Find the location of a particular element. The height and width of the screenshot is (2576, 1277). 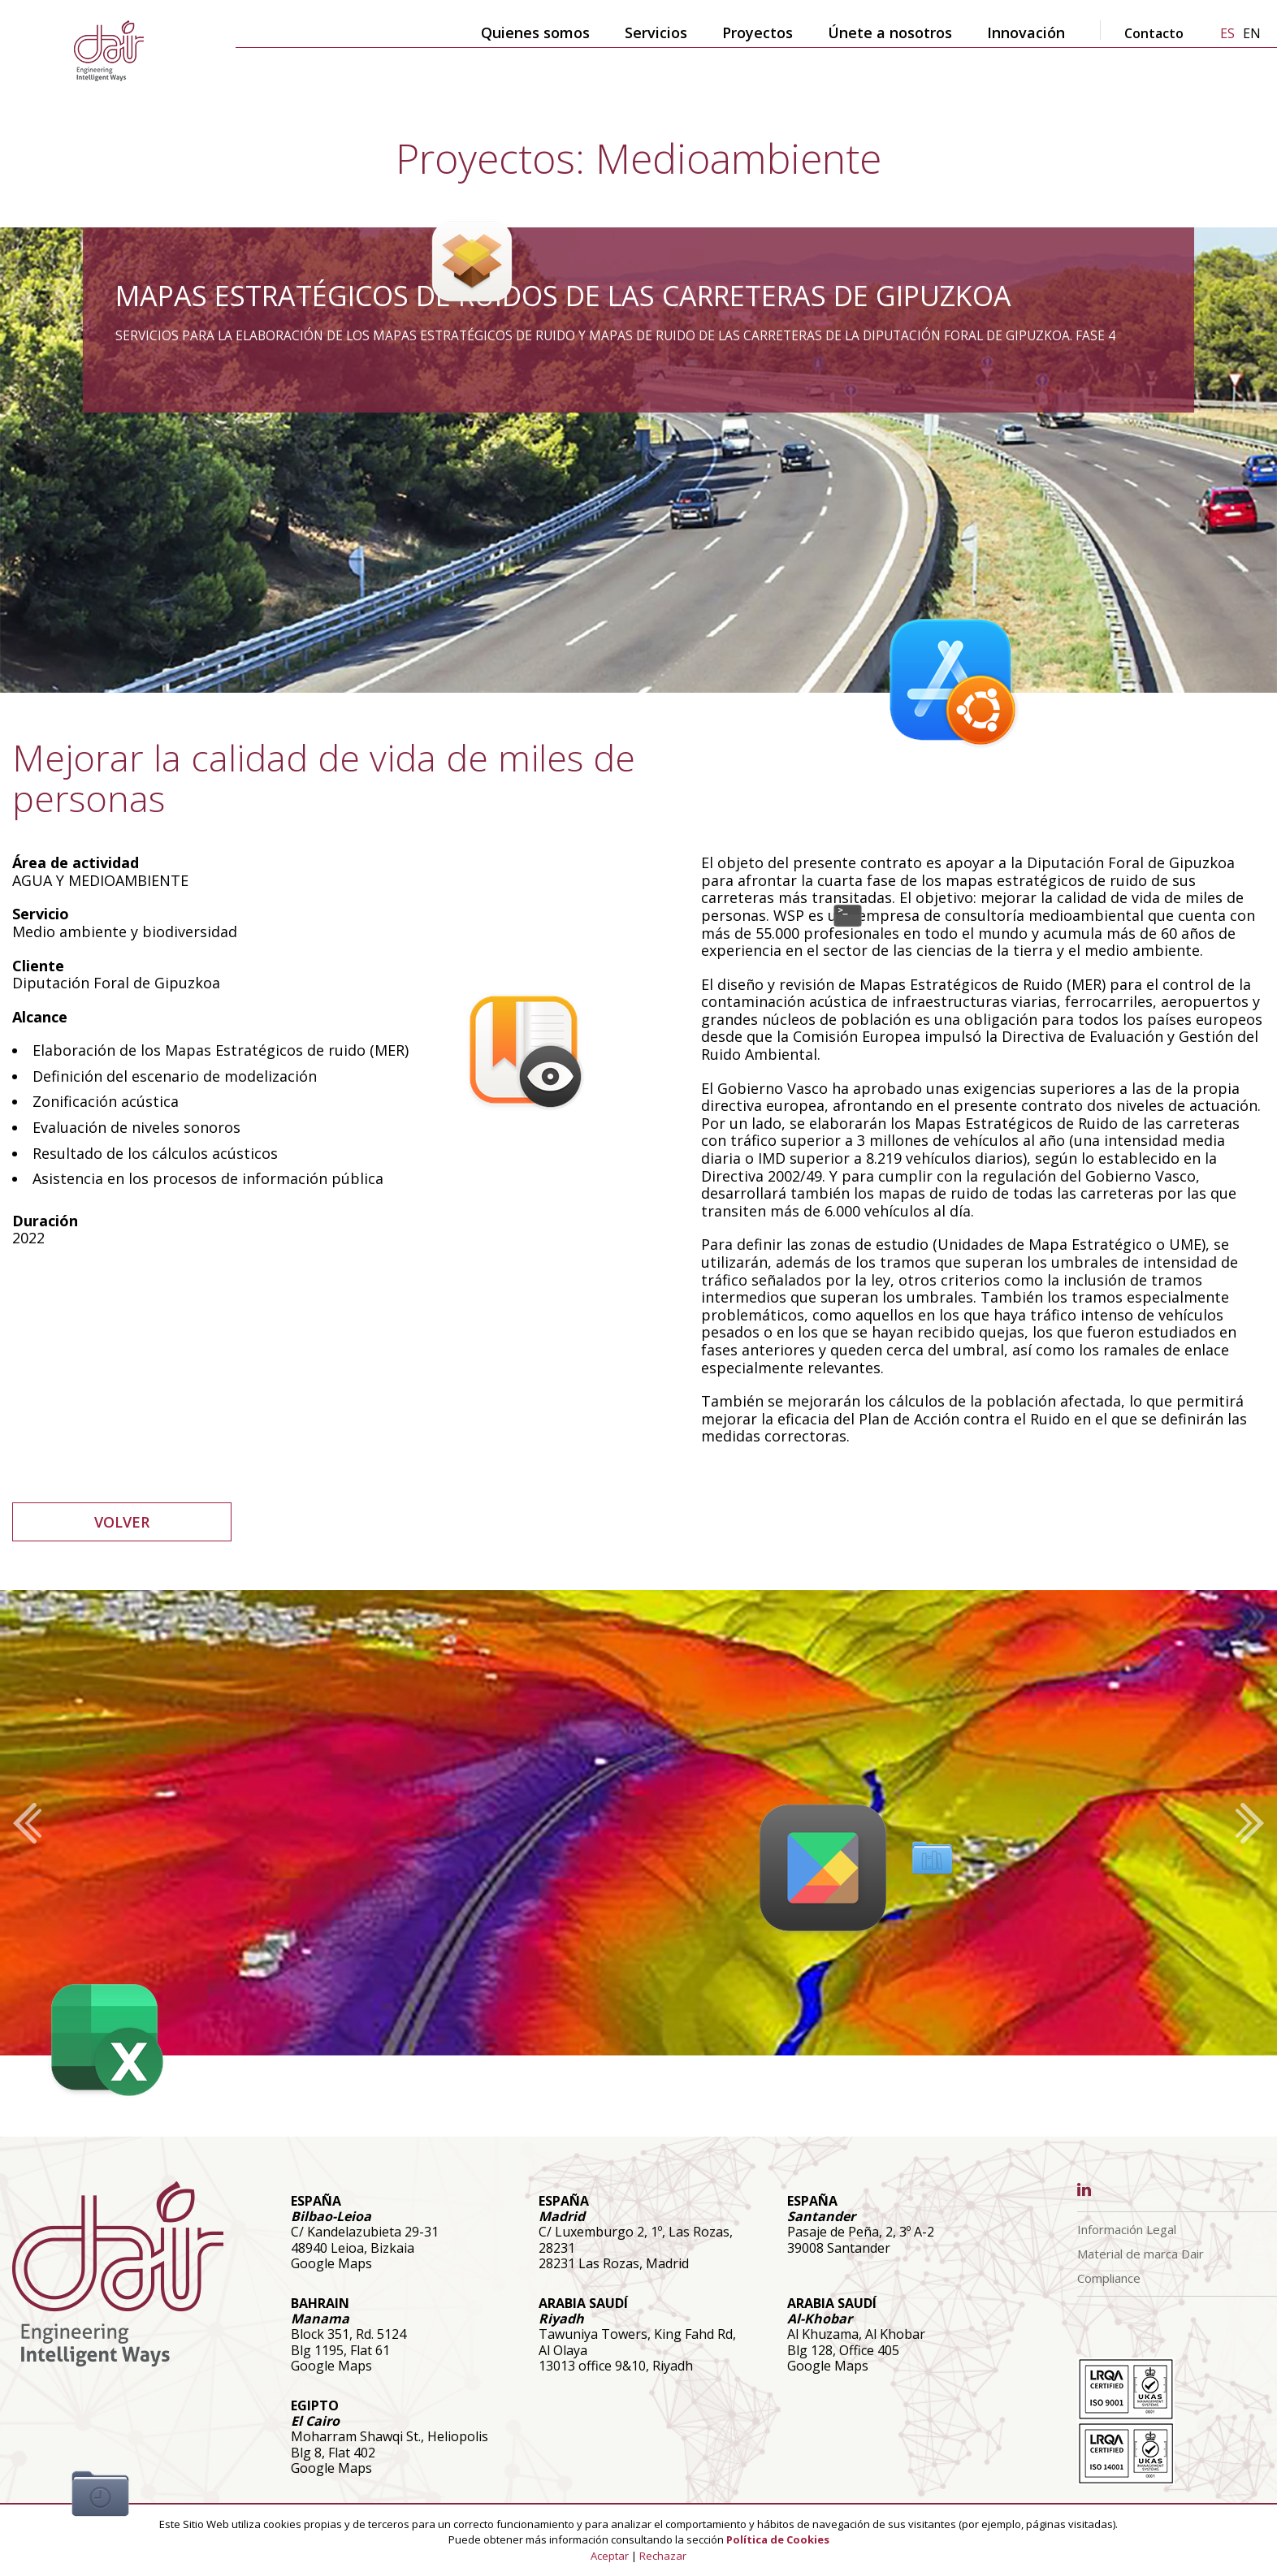

open the terminal application is located at coordinates (847, 915).